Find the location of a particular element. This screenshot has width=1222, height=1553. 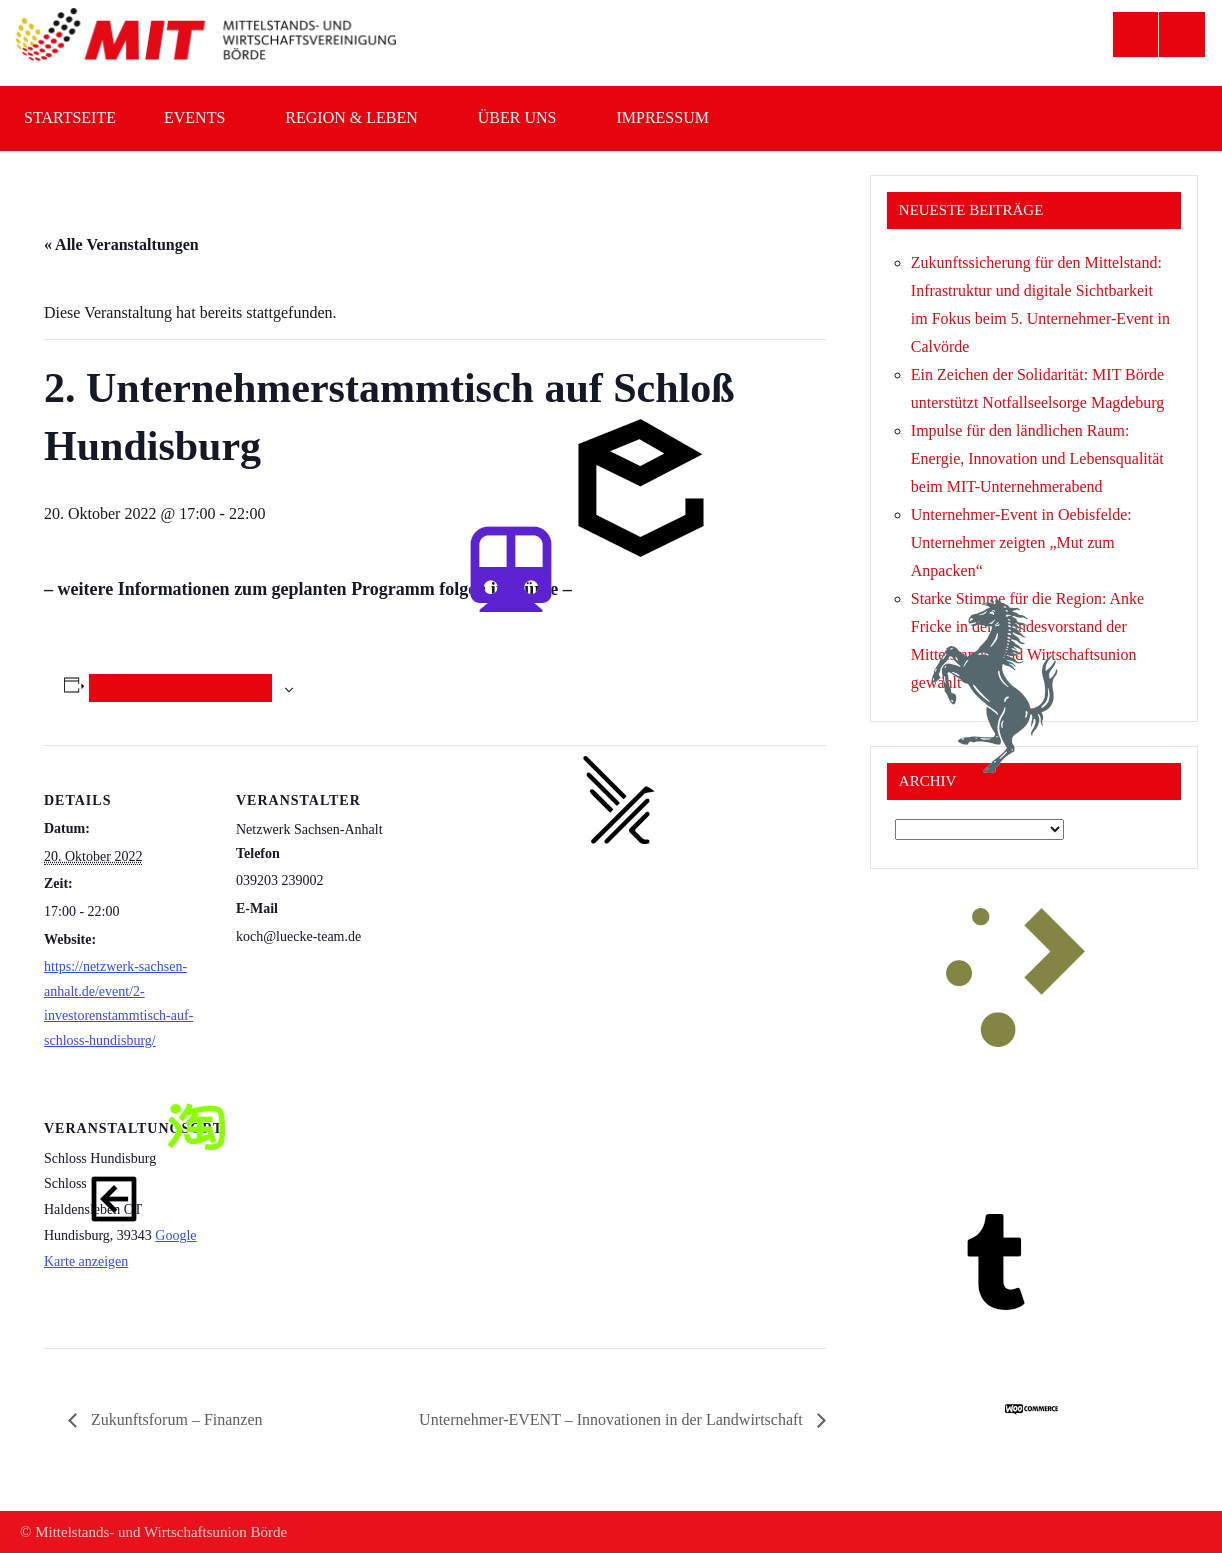

myget package hosting service logo is located at coordinates (641, 488).